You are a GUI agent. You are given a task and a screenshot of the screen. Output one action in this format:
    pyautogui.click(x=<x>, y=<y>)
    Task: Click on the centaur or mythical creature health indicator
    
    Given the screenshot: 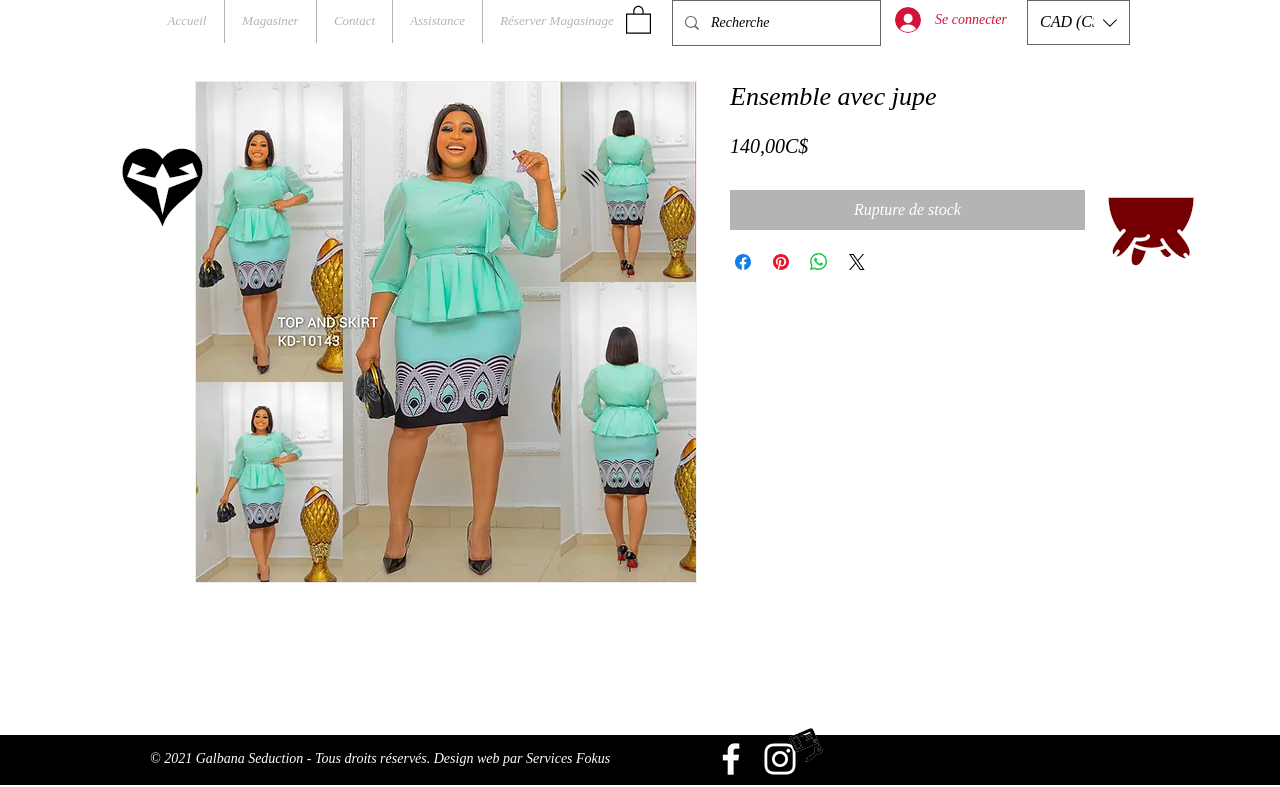 What is the action you would take?
    pyautogui.click(x=162, y=187)
    